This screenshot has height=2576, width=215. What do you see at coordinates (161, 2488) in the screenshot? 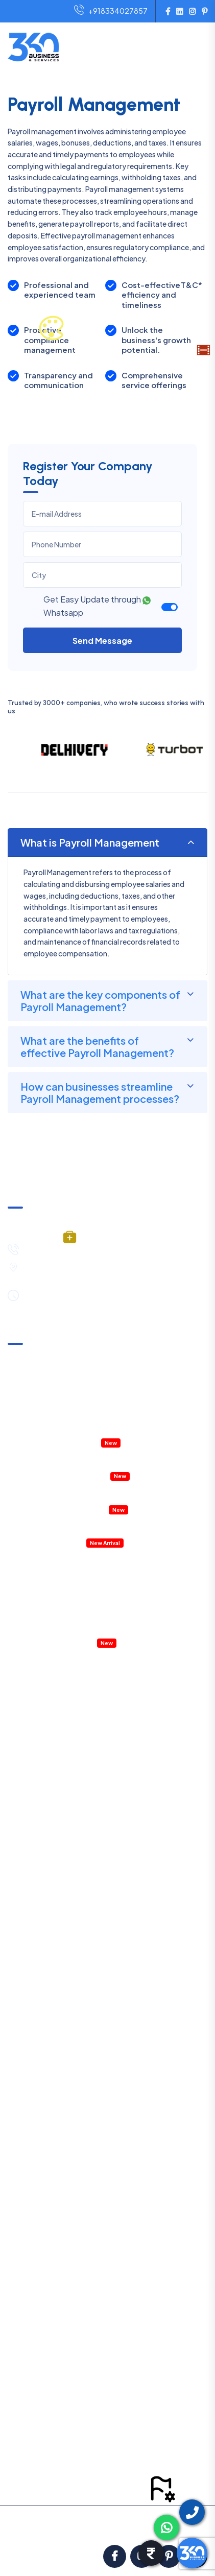
I see `configure flag or milestone settings` at bounding box center [161, 2488].